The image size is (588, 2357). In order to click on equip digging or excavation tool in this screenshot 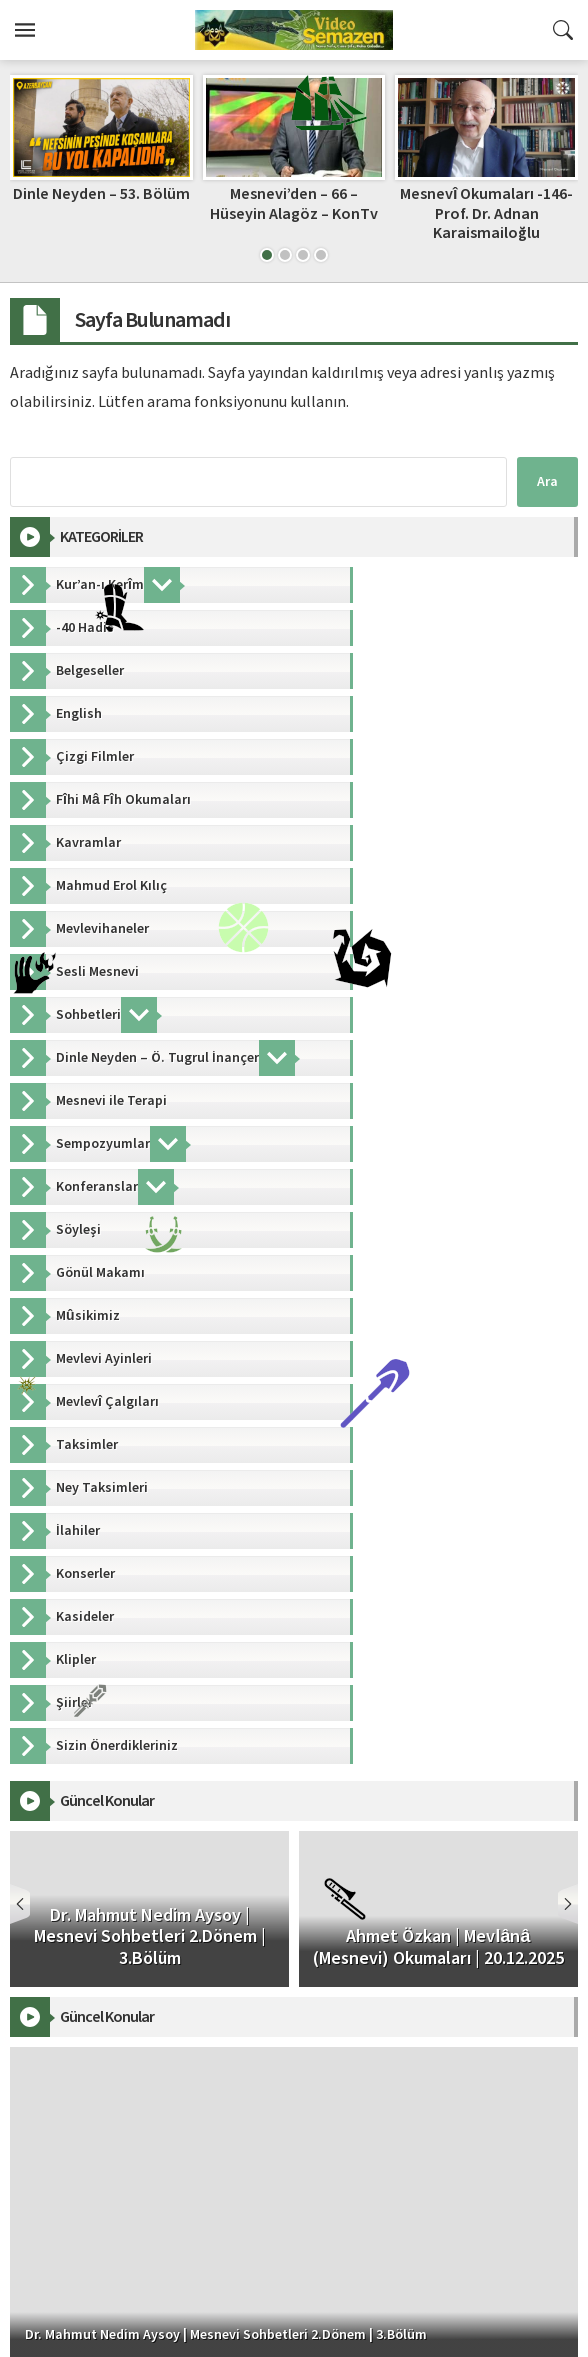, I will do `click(375, 1395)`.